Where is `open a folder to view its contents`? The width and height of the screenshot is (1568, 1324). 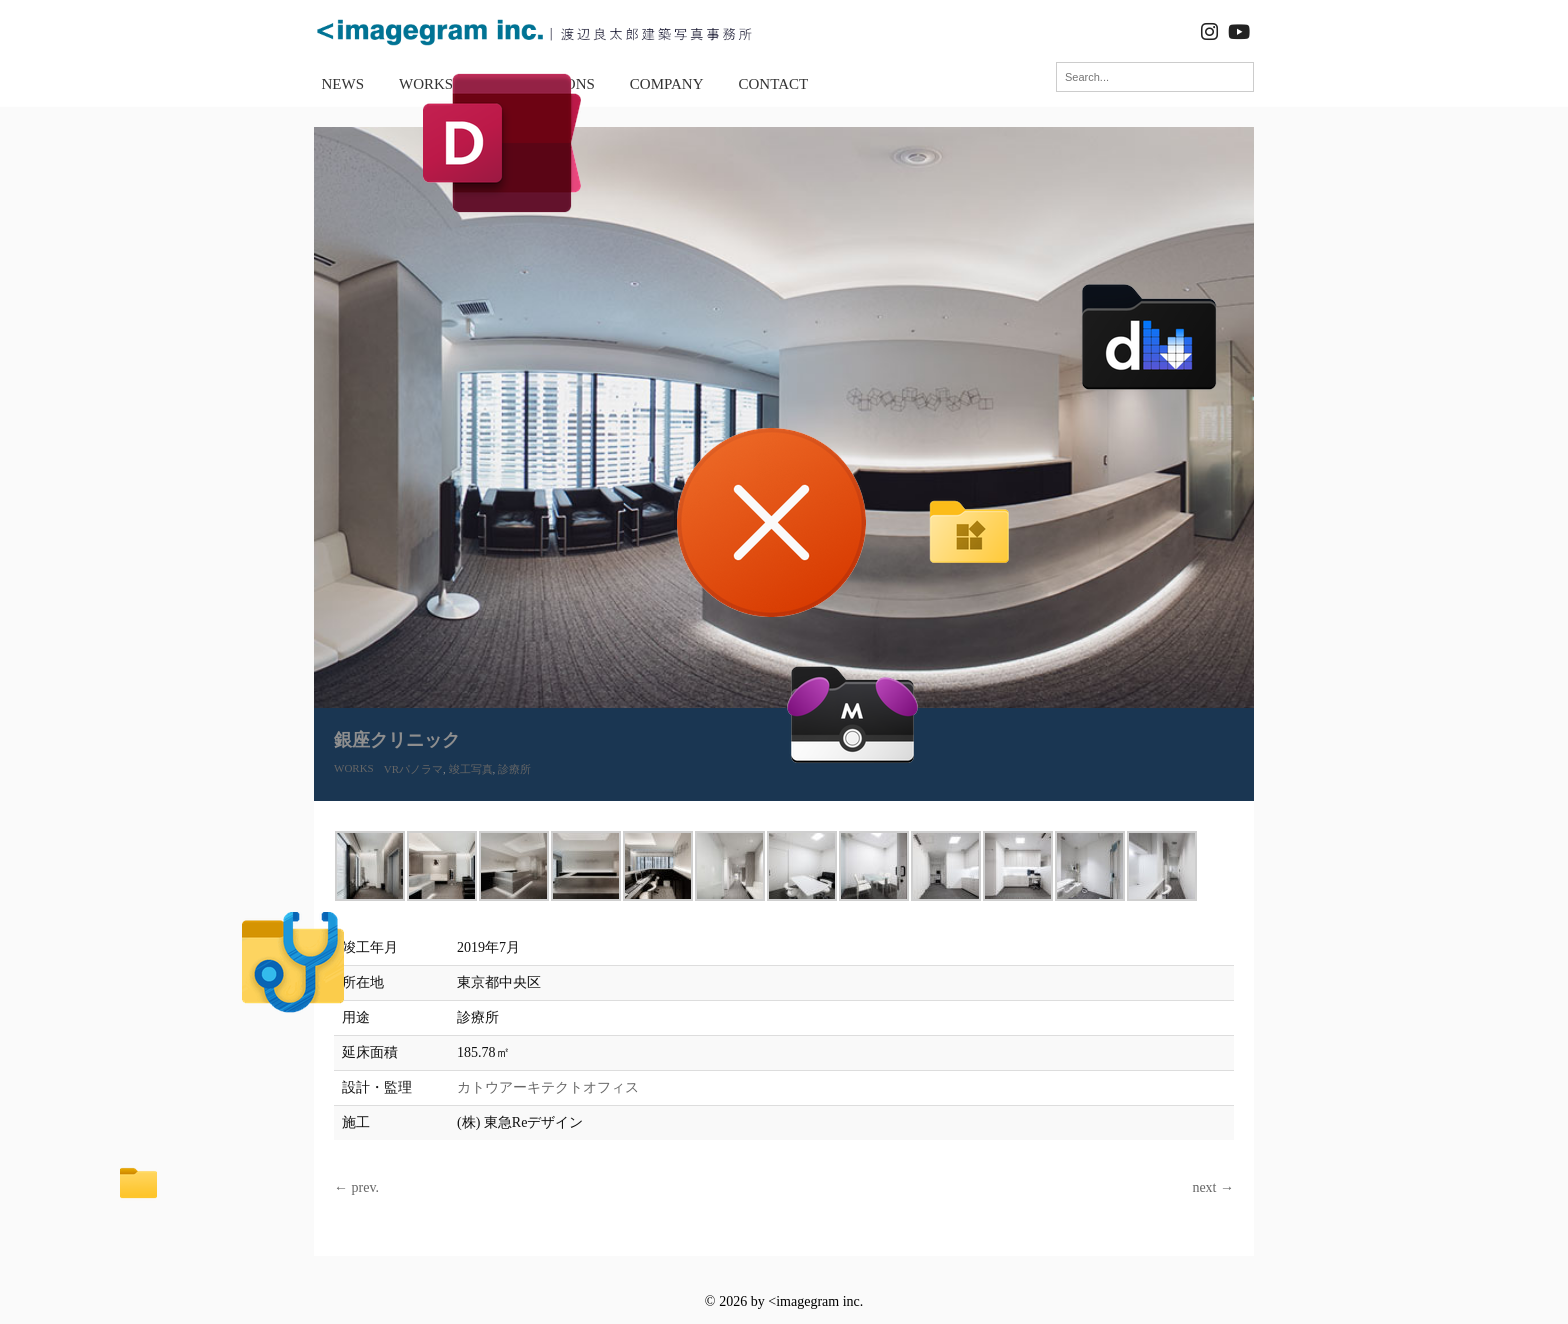 open a folder to view its contents is located at coordinates (138, 1183).